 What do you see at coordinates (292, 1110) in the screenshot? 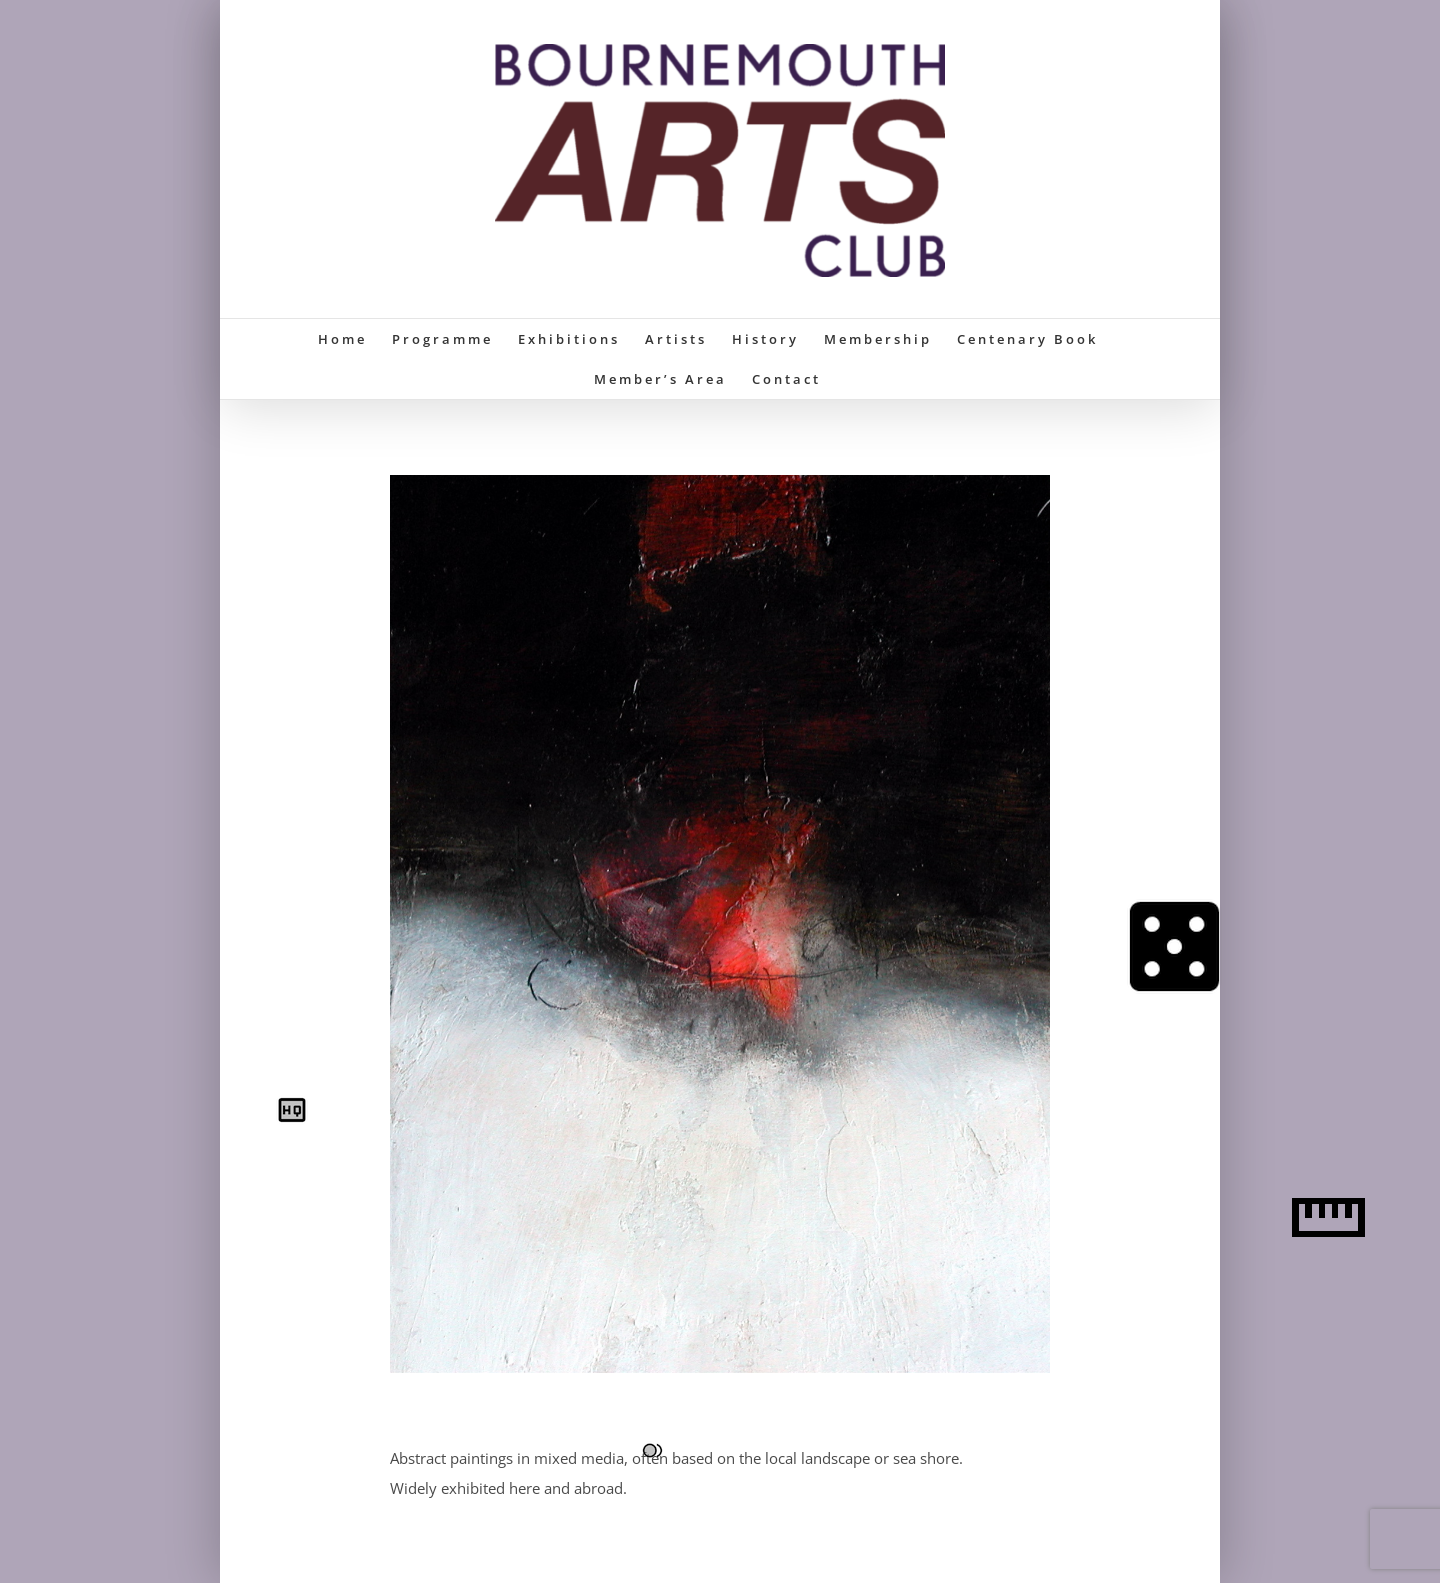
I see `toggle high quality video or audio playback` at bounding box center [292, 1110].